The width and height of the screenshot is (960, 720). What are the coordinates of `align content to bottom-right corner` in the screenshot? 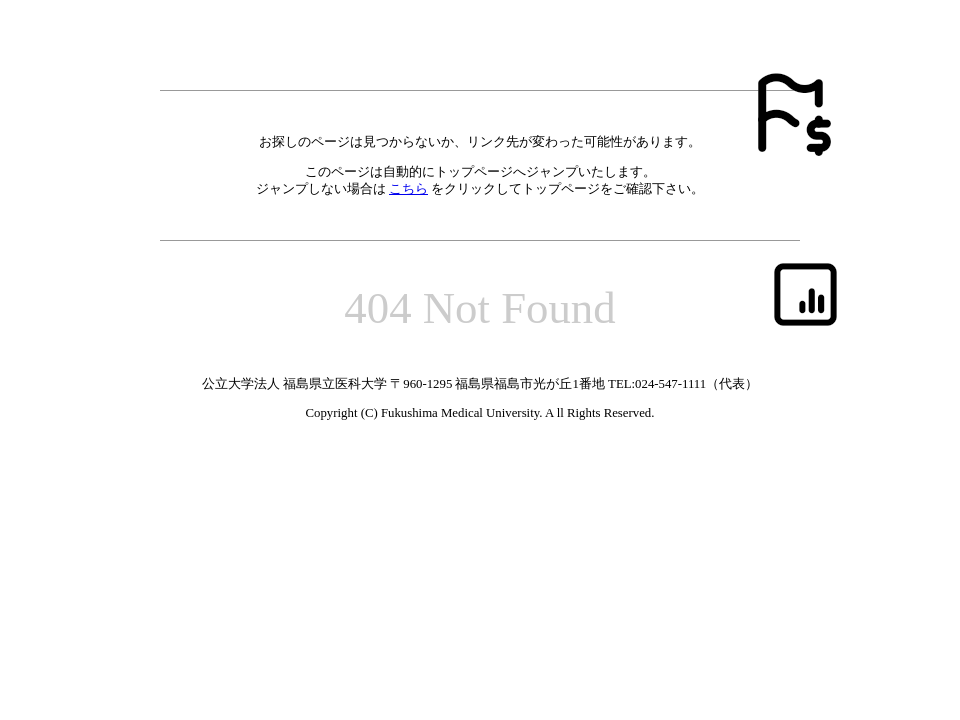 It's located at (805, 294).